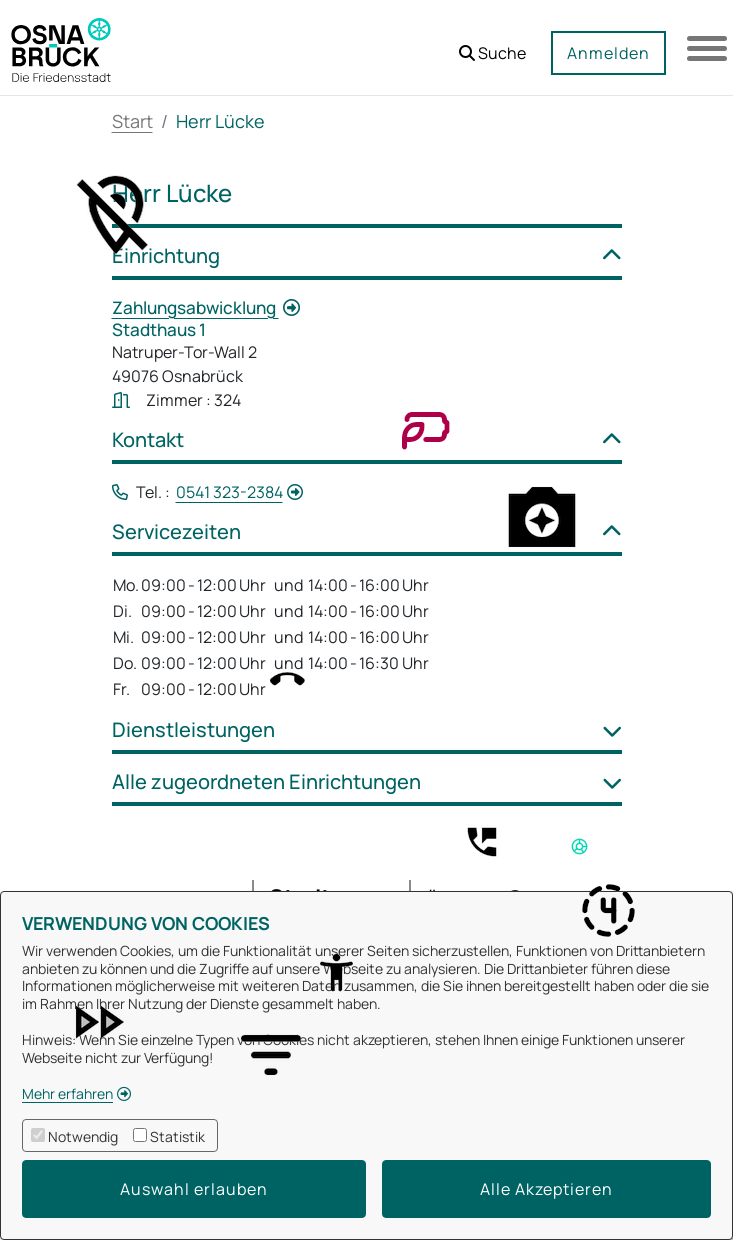 The image size is (733, 1240). Describe the element at coordinates (116, 215) in the screenshot. I see `location services disabled` at that location.